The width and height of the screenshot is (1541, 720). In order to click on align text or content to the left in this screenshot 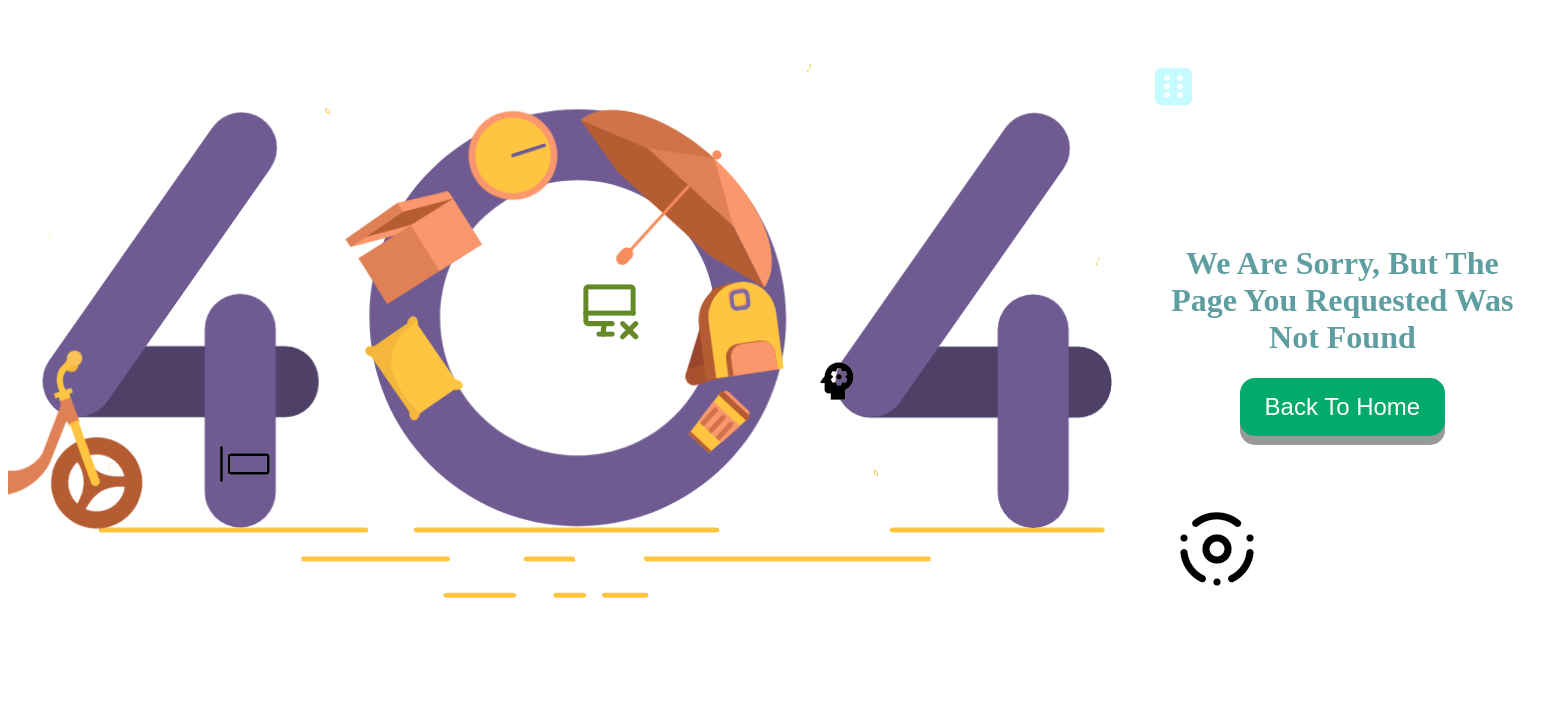, I will do `click(244, 464)`.